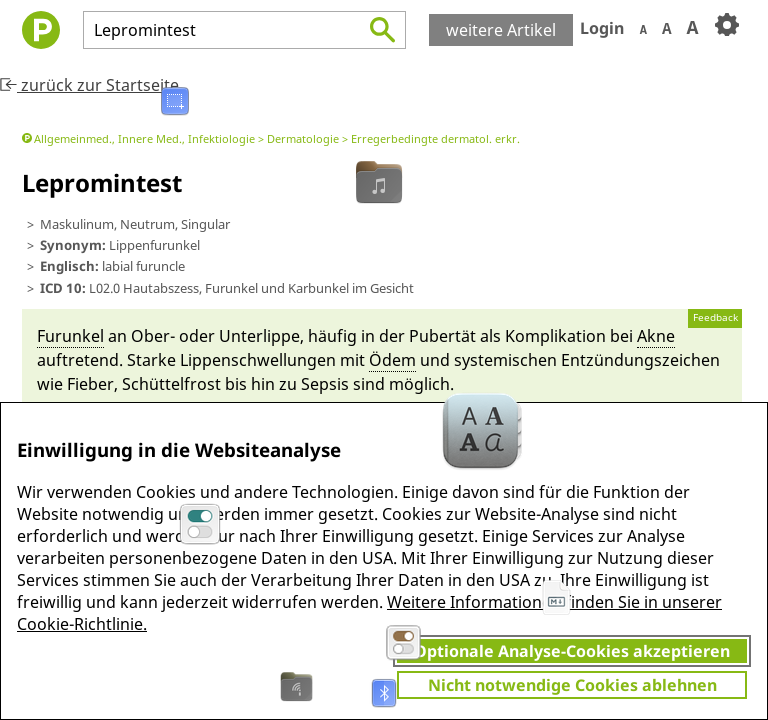  I want to click on open your music folder, so click(379, 182).